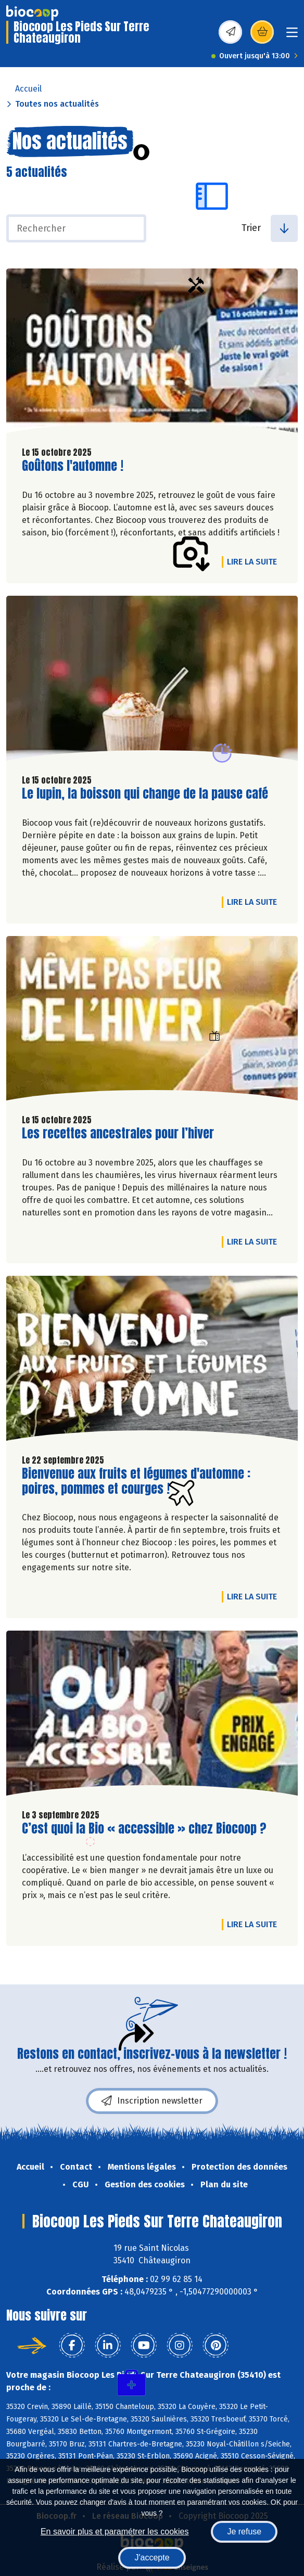 This screenshot has width=304, height=2576. Describe the element at coordinates (212, 196) in the screenshot. I see `toggle the sidebar panel` at that location.